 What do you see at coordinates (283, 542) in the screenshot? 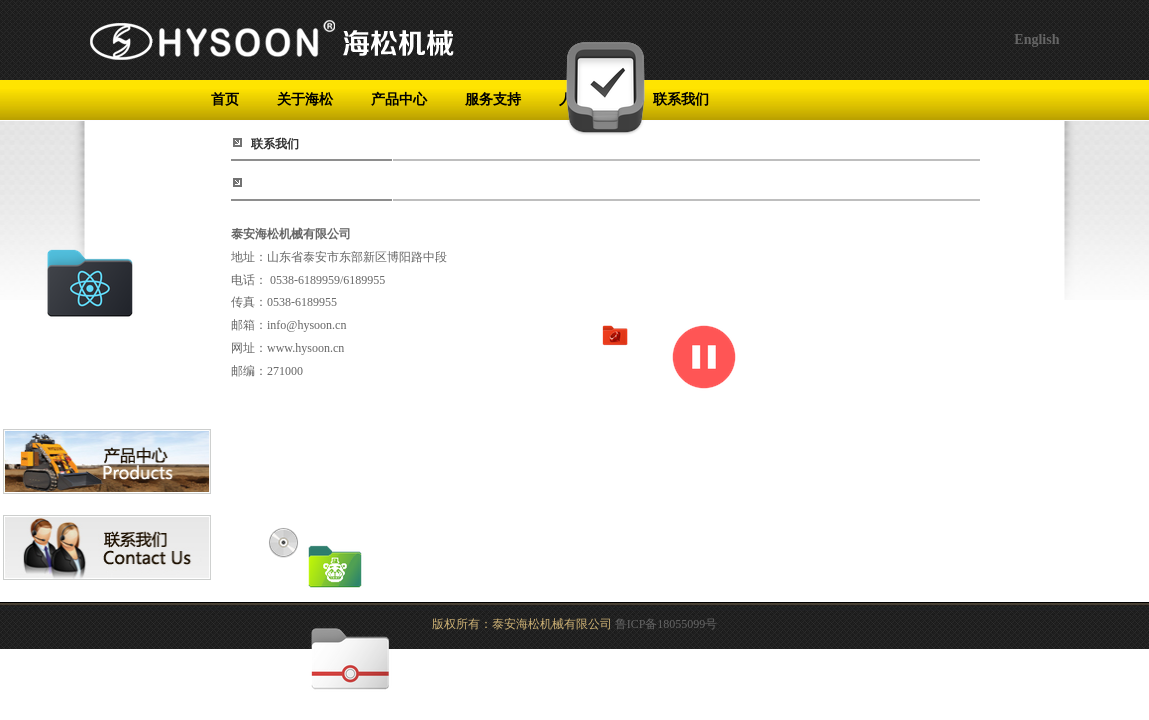
I see `indicates a dvd-r disc drive or media` at bounding box center [283, 542].